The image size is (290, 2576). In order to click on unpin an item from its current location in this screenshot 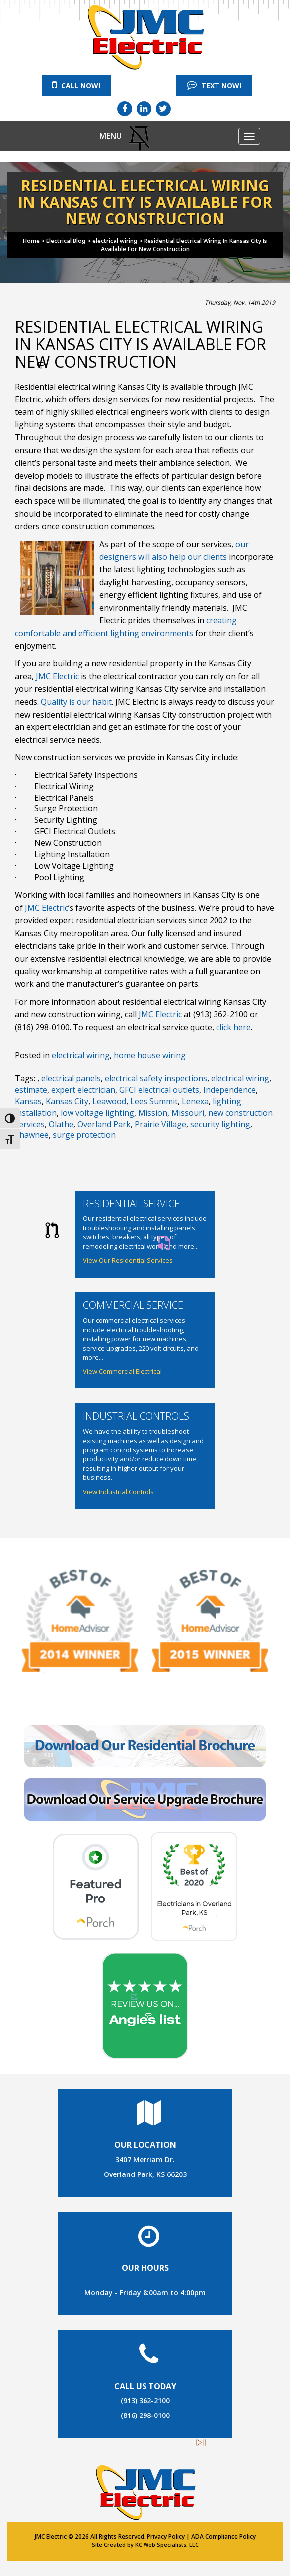, I will do `click(140, 137)`.